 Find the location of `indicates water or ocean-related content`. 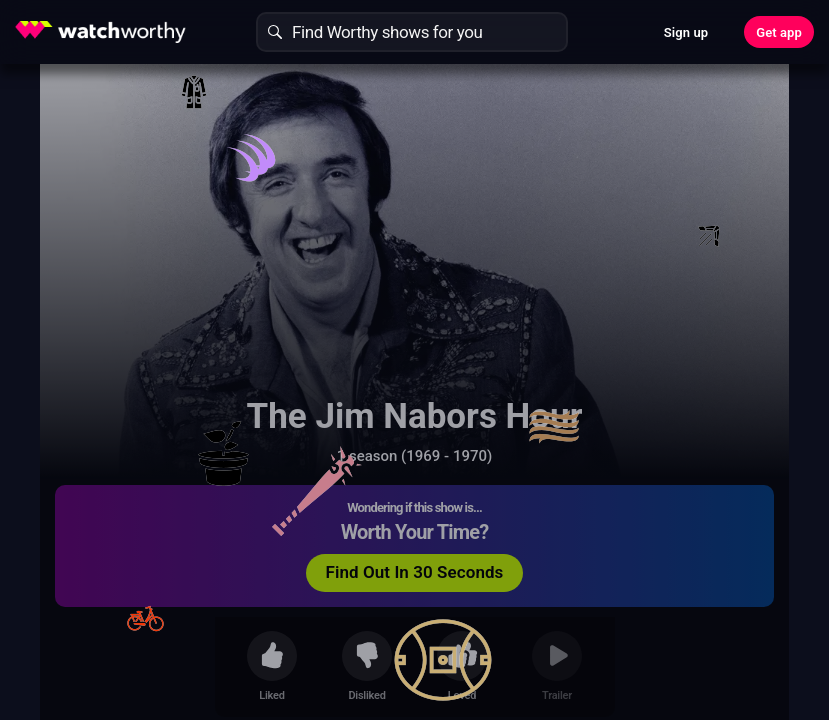

indicates water or ocean-related content is located at coordinates (554, 426).